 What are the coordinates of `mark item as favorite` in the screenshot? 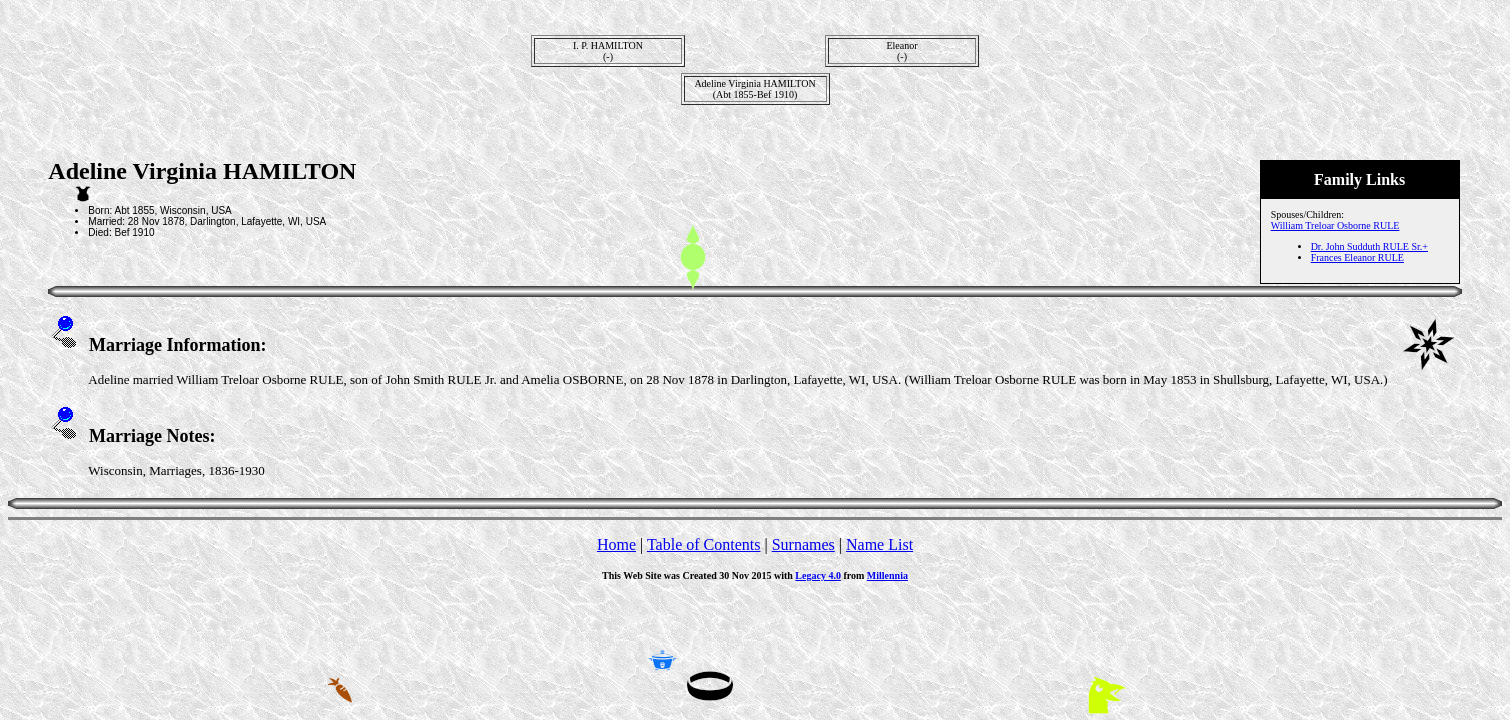 It's located at (1428, 344).